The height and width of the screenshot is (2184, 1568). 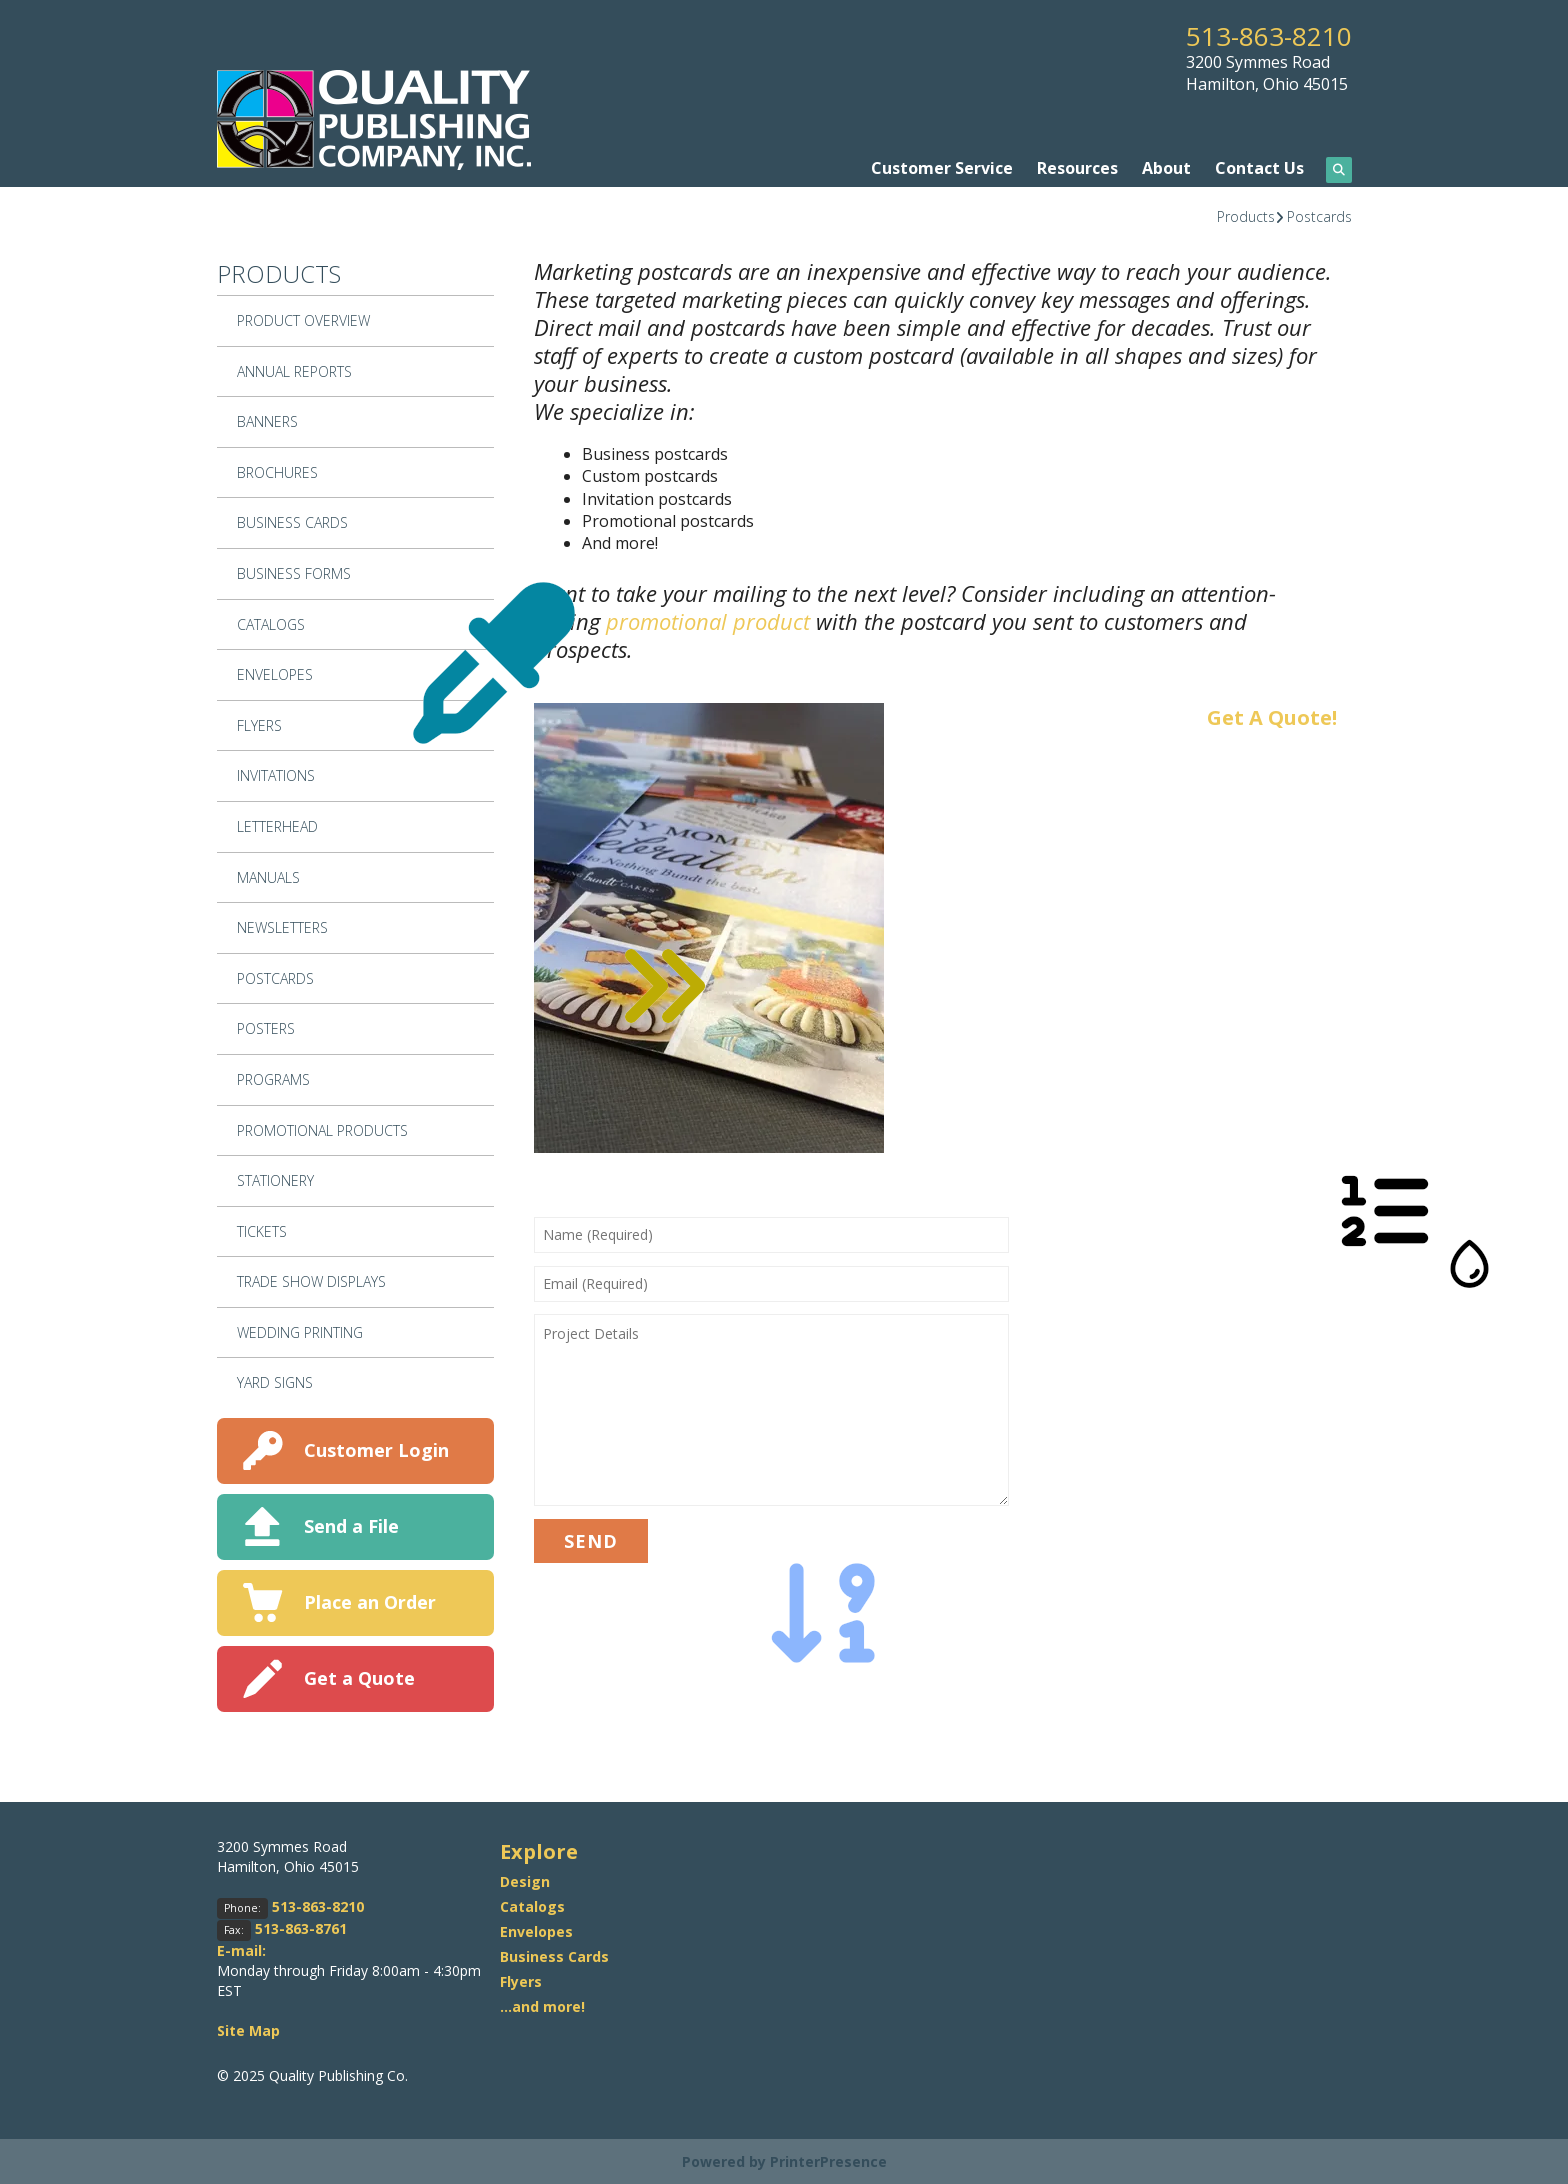 What do you see at coordinates (1385, 1211) in the screenshot?
I see `create a numbered list` at bounding box center [1385, 1211].